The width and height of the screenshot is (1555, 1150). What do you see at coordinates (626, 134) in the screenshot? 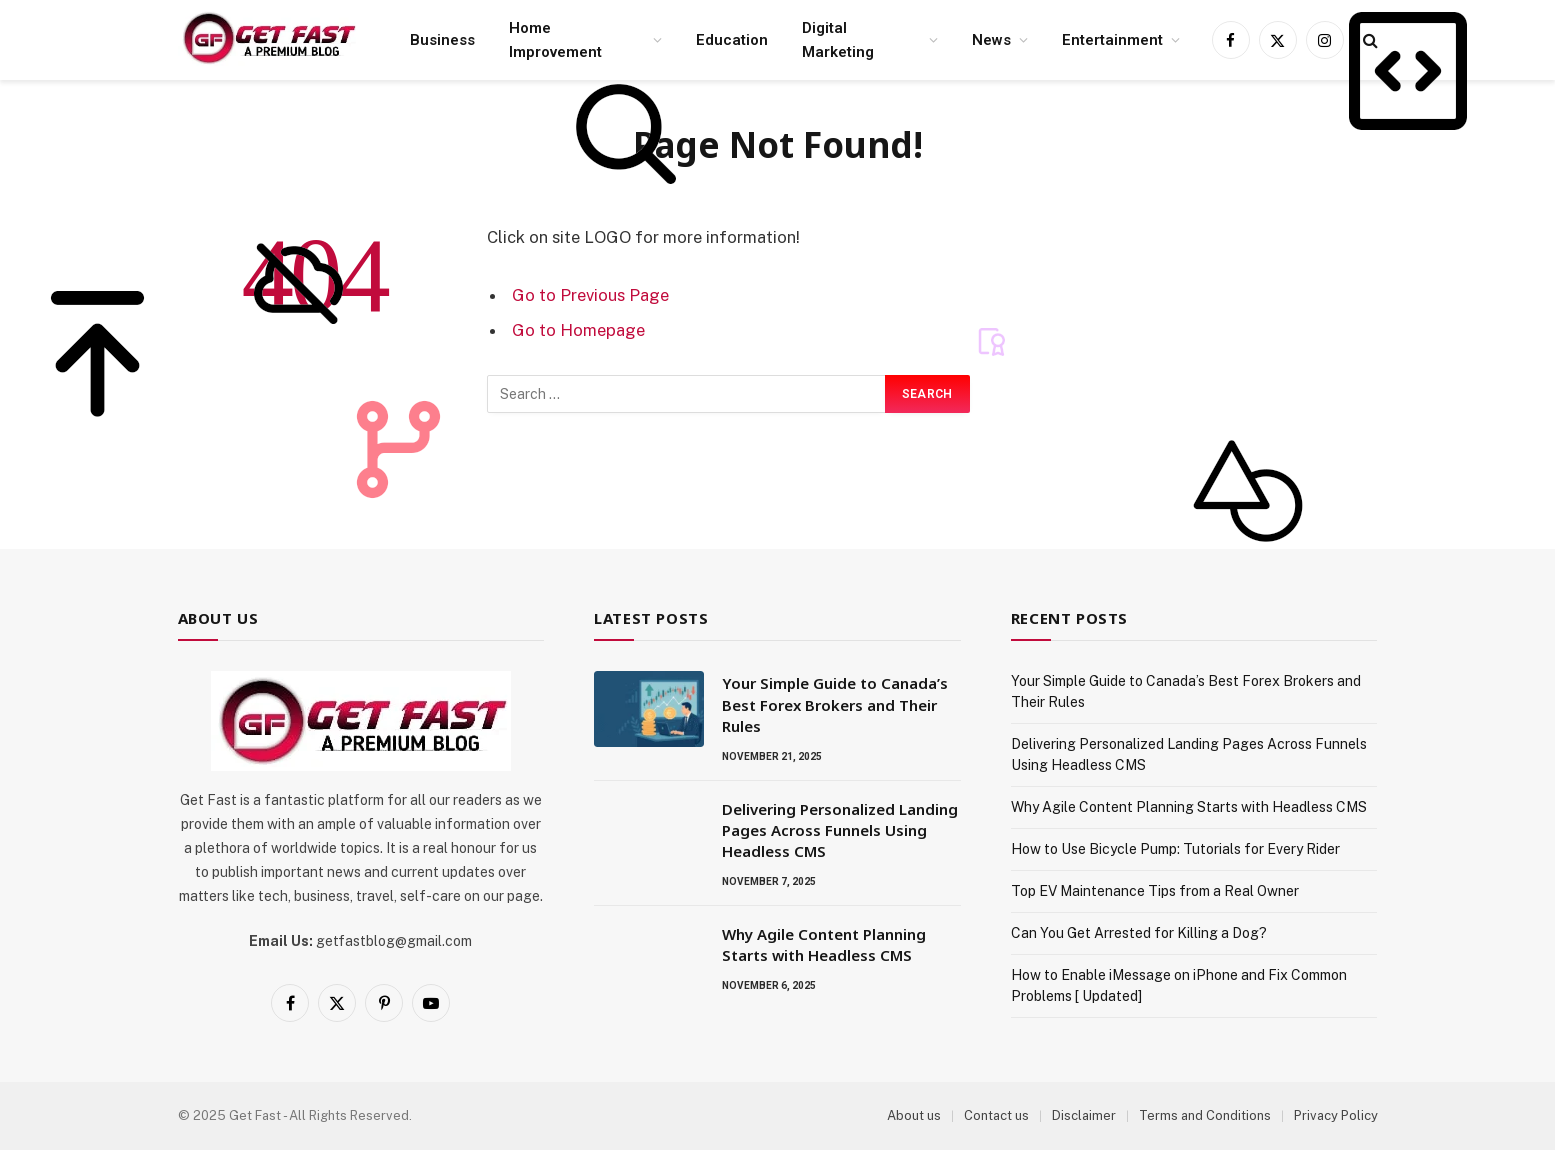
I see `search for content or items` at bounding box center [626, 134].